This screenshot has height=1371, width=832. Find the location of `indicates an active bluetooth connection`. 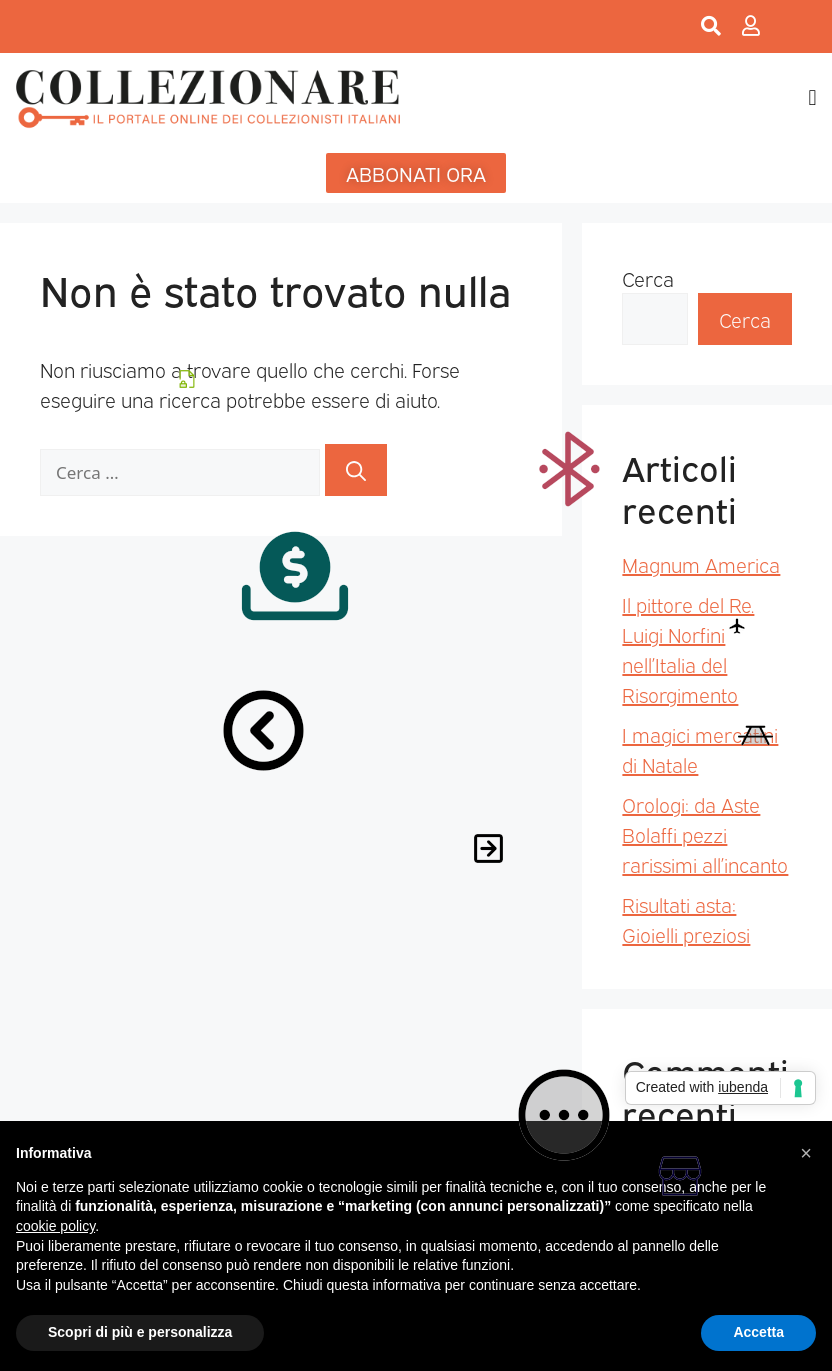

indicates an active bluetooth connection is located at coordinates (568, 469).